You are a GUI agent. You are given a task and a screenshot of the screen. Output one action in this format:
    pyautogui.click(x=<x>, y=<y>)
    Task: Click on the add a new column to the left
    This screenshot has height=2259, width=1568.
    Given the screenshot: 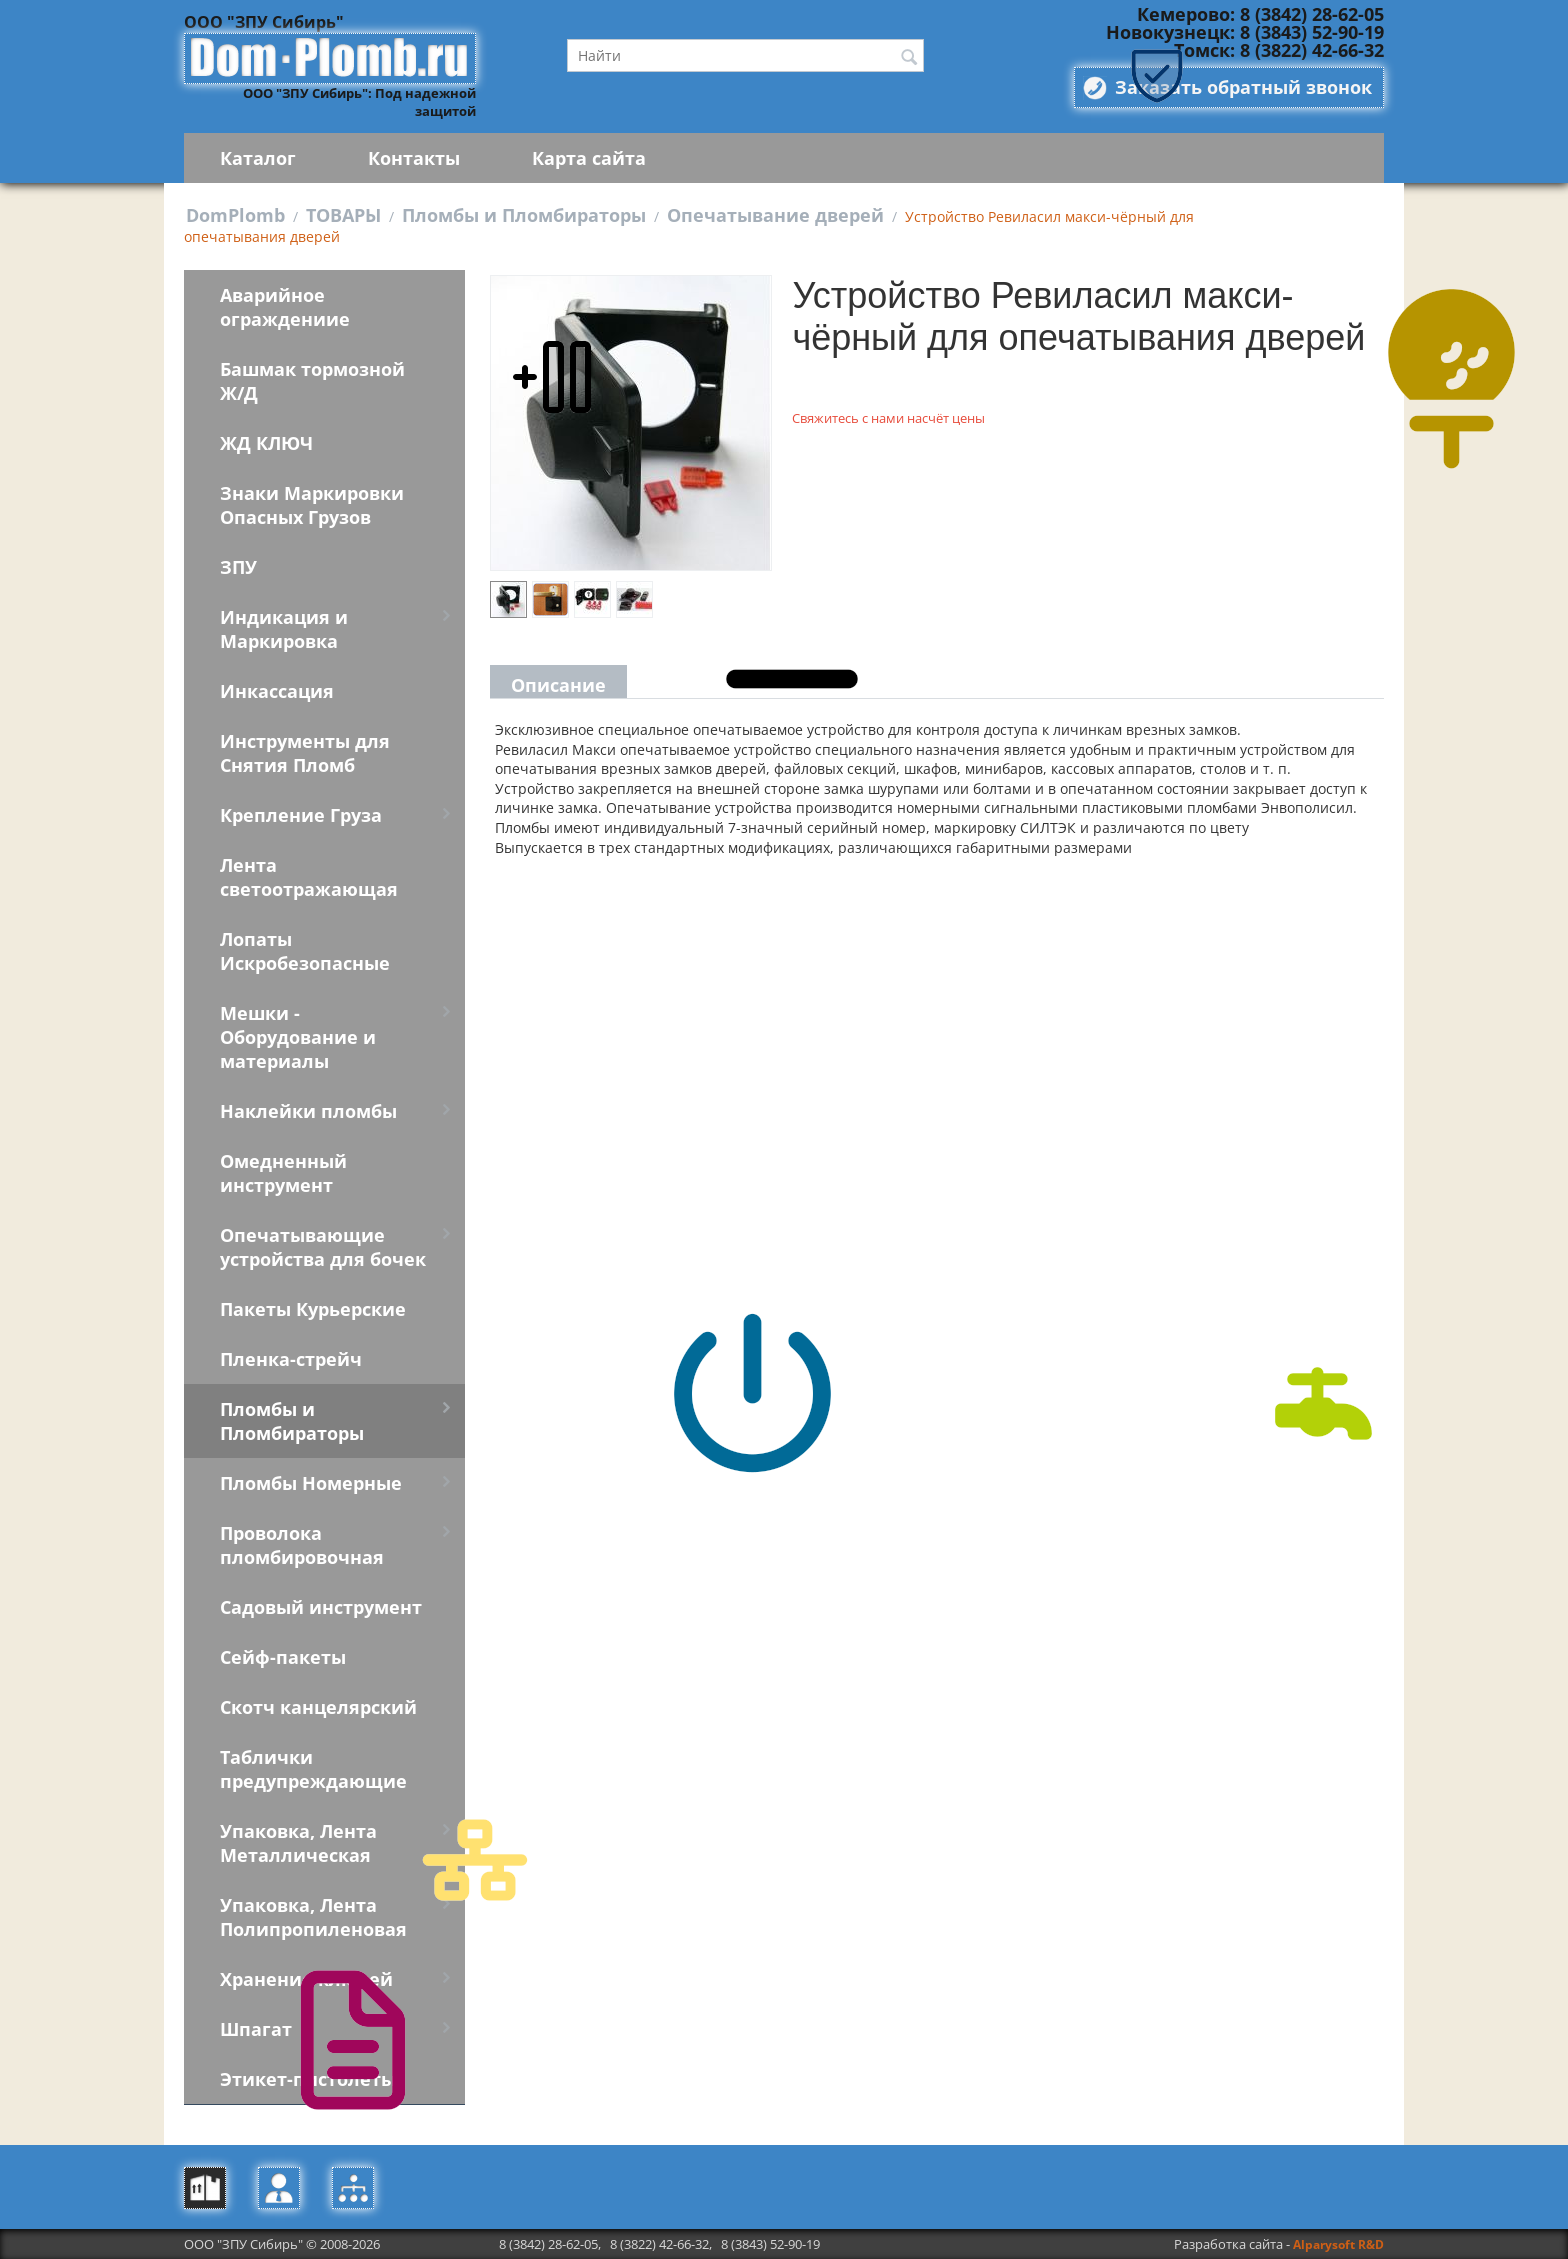 What is the action you would take?
    pyautogui.click(x=558, y=377)
    